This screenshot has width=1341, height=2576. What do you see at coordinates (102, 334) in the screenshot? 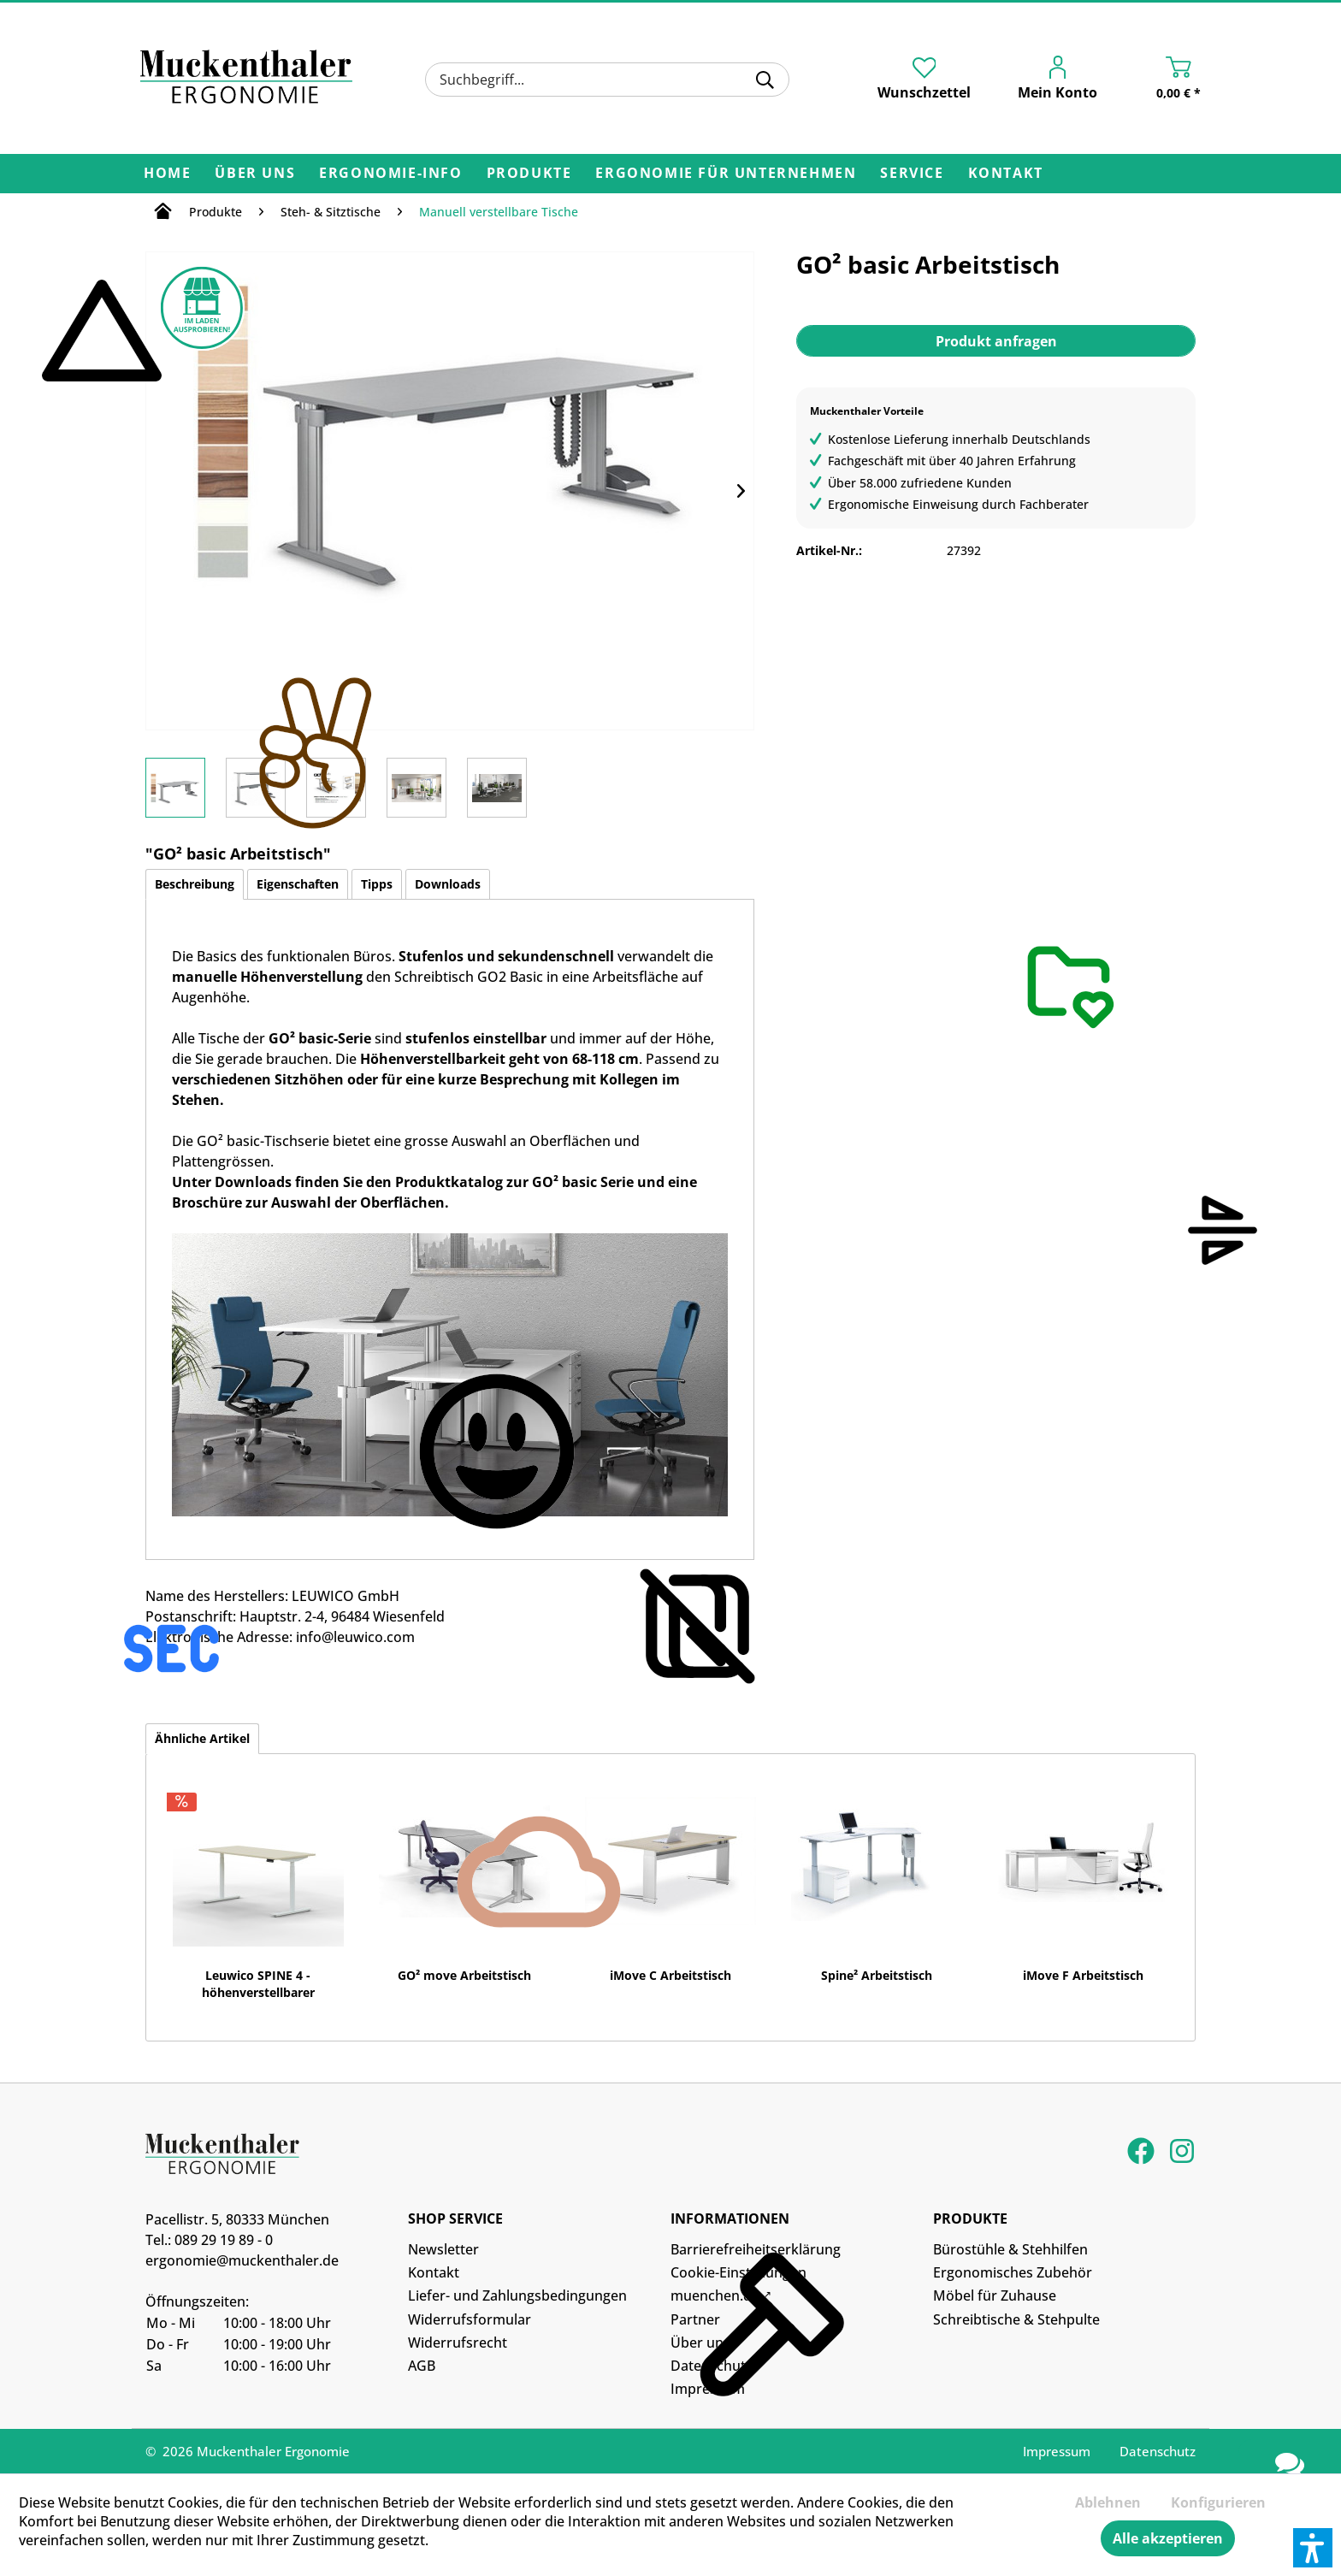
I see `vercel platform logo` at bounding box center [102, 334].